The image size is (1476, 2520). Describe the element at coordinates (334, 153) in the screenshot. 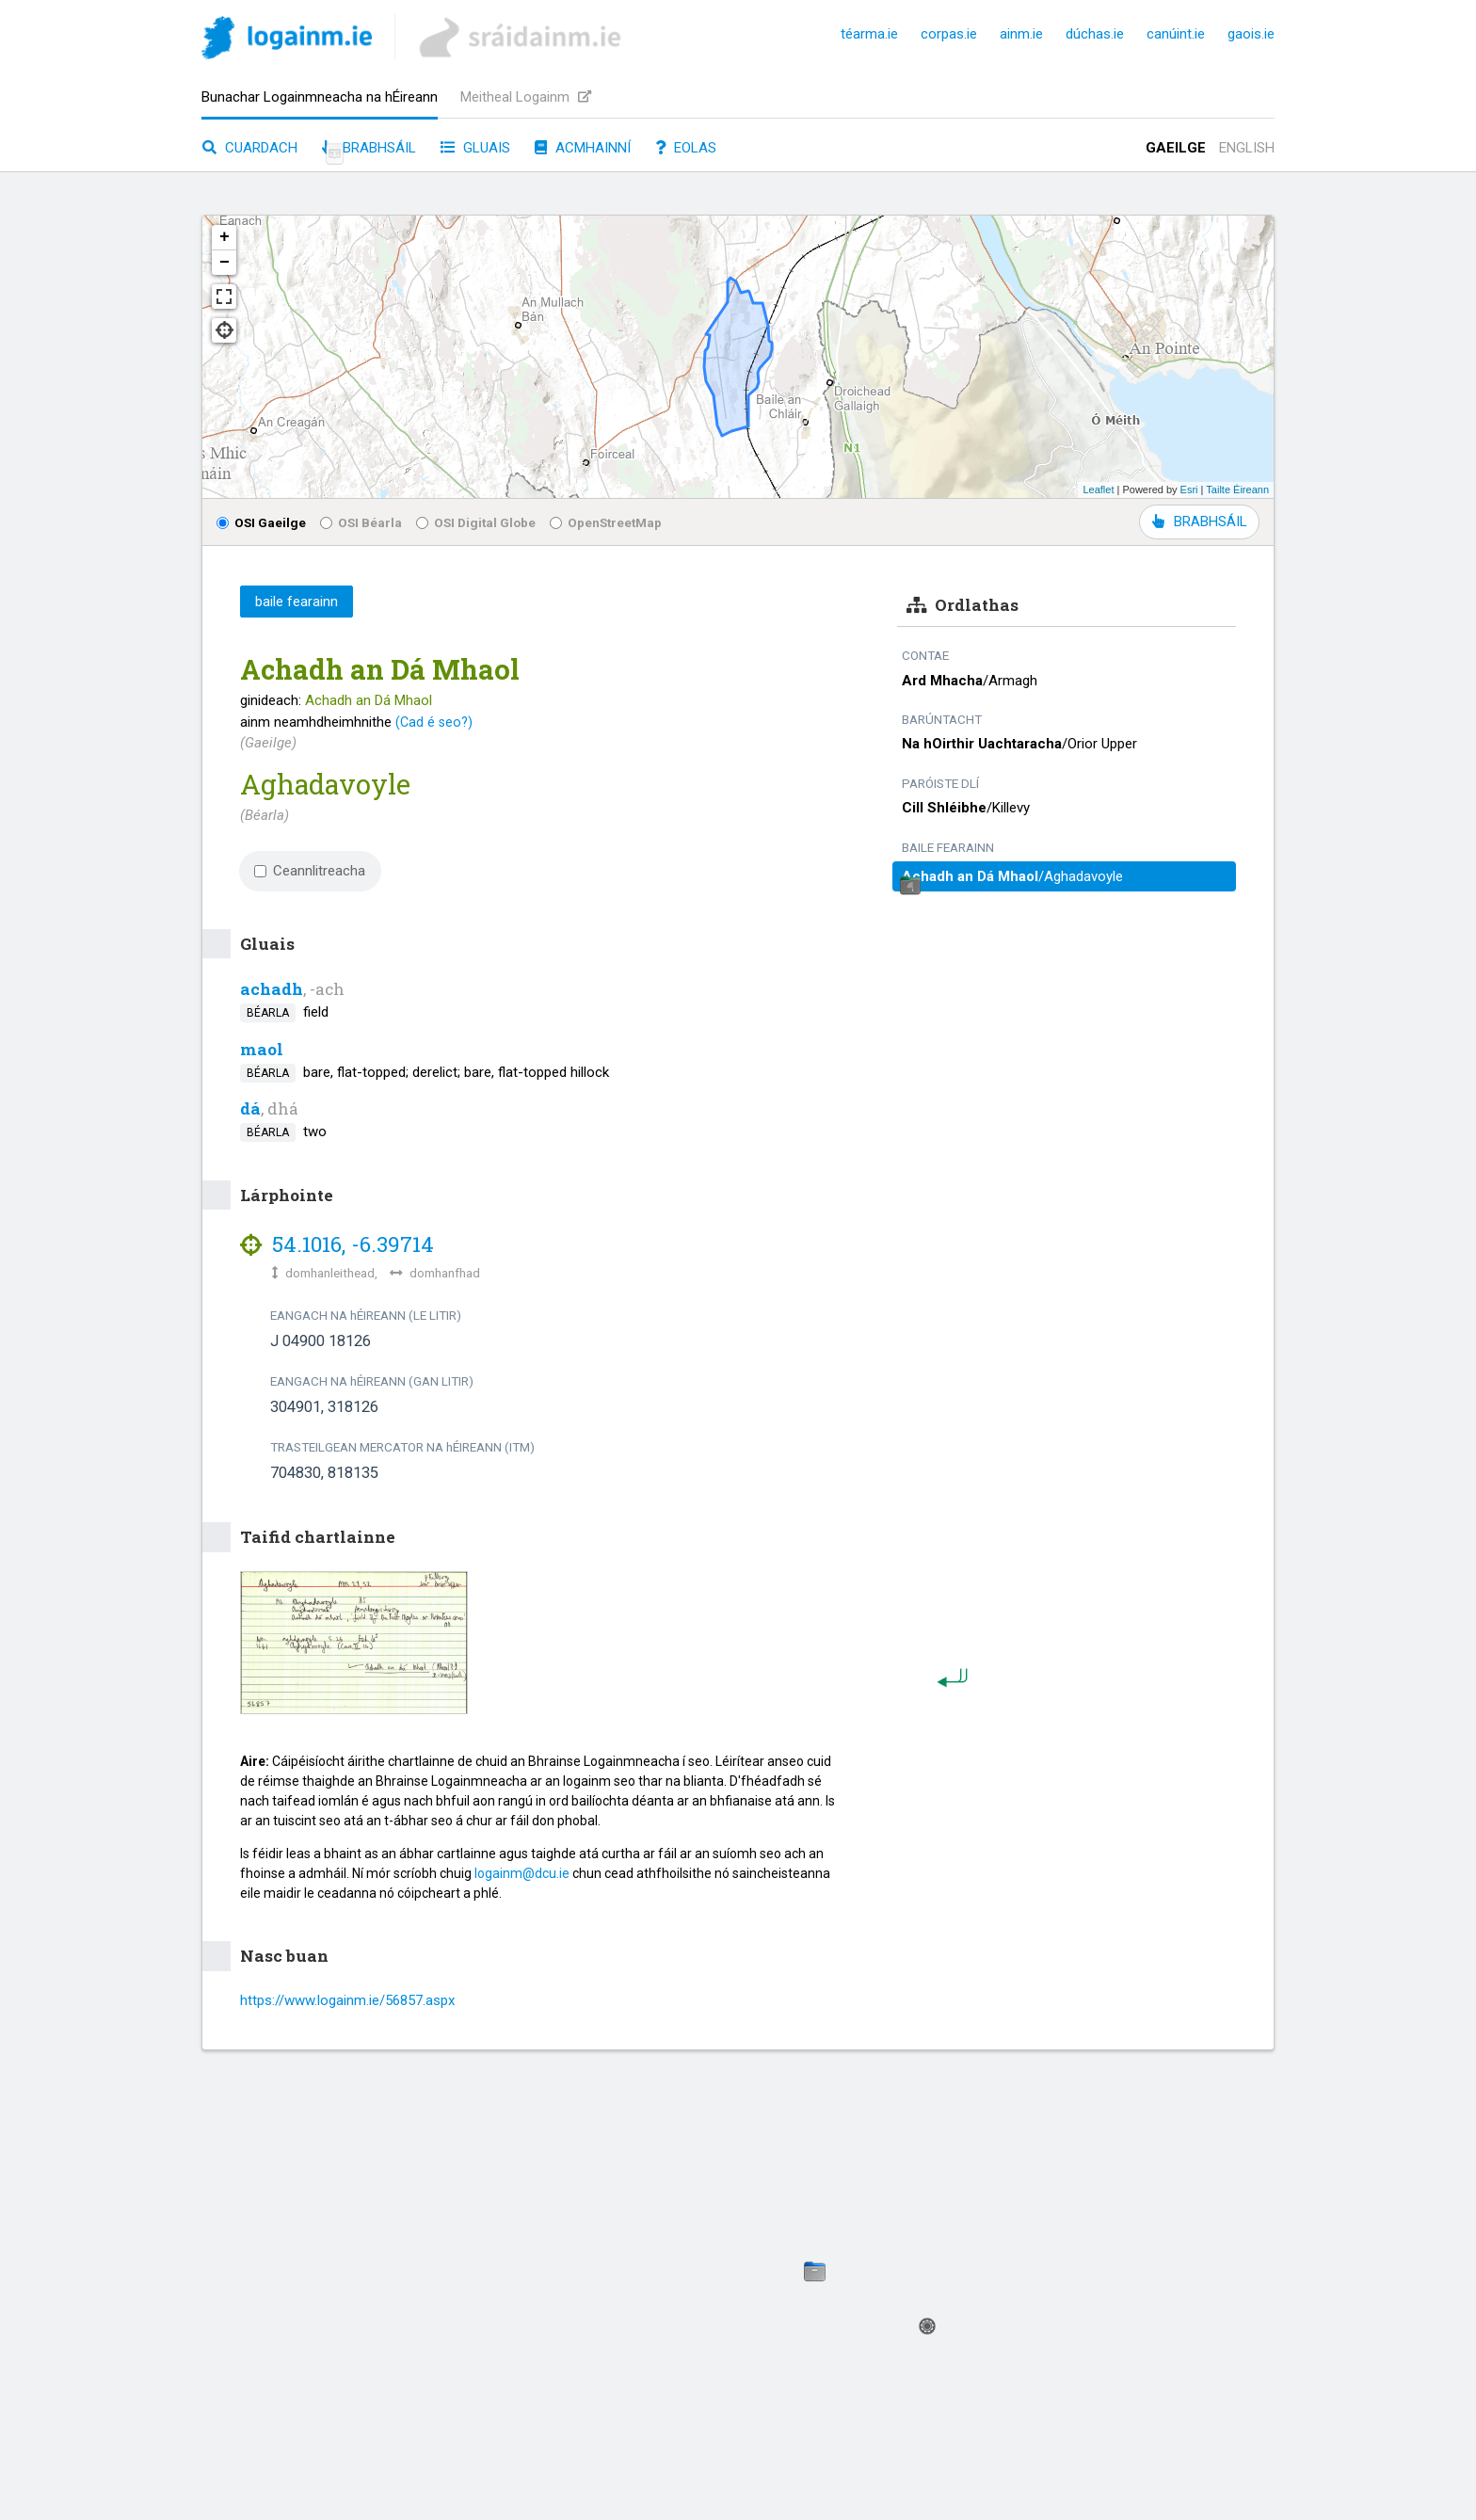

I see `open a mobipocket ebook file` at that location.